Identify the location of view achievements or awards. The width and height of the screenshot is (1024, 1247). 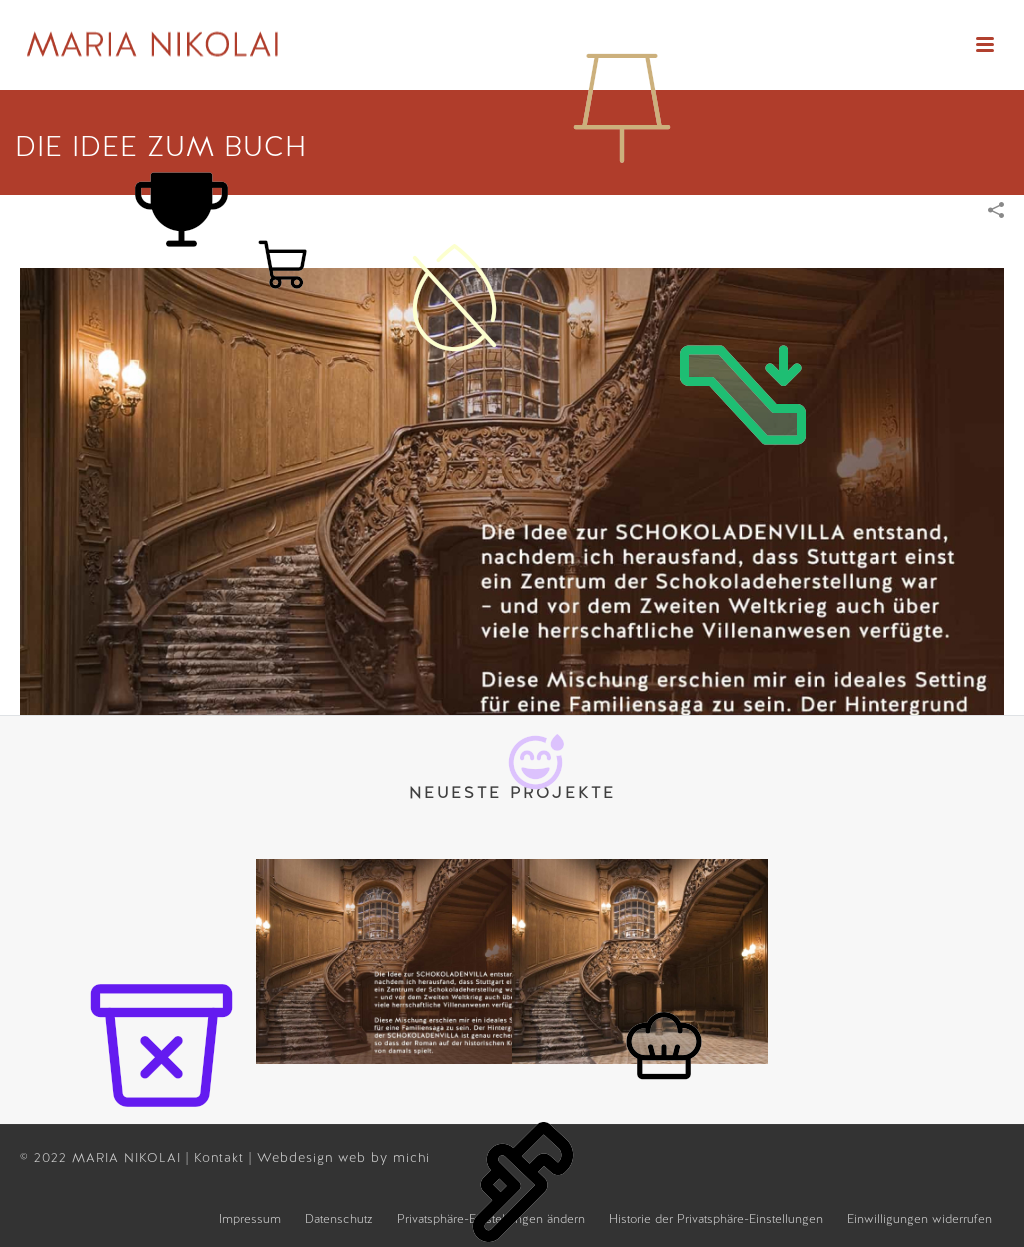
(181, 206).